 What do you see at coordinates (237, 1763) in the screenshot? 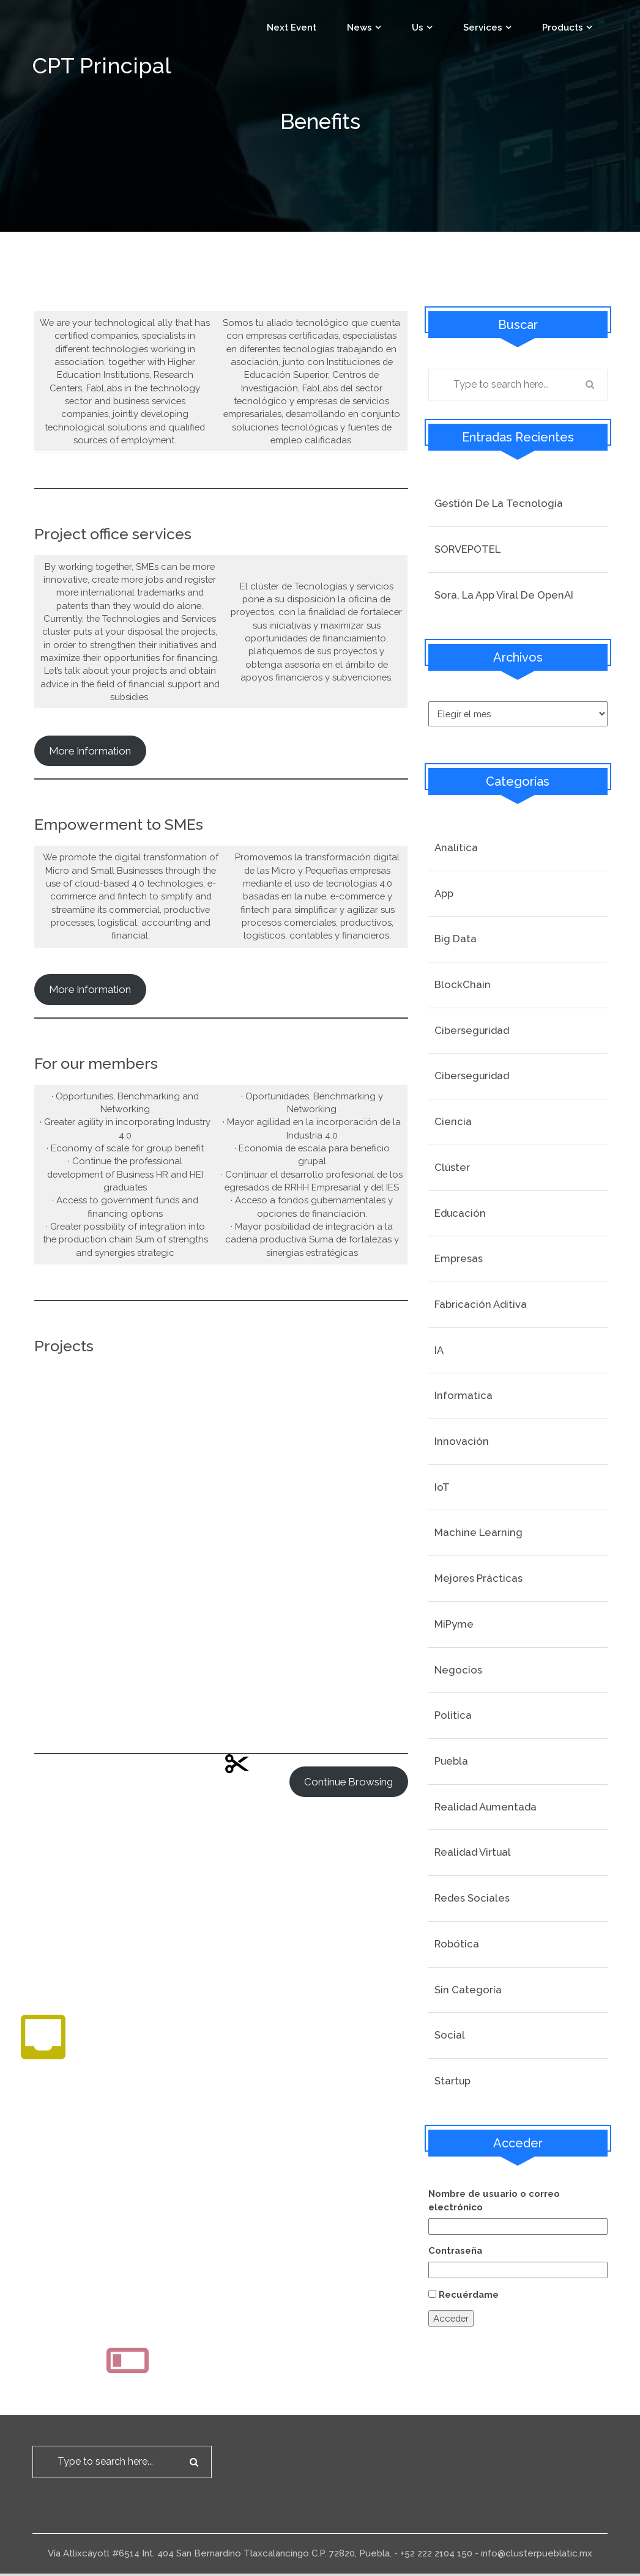
I see `cut selected content to clipboard` at bounding box center [237, 1763].